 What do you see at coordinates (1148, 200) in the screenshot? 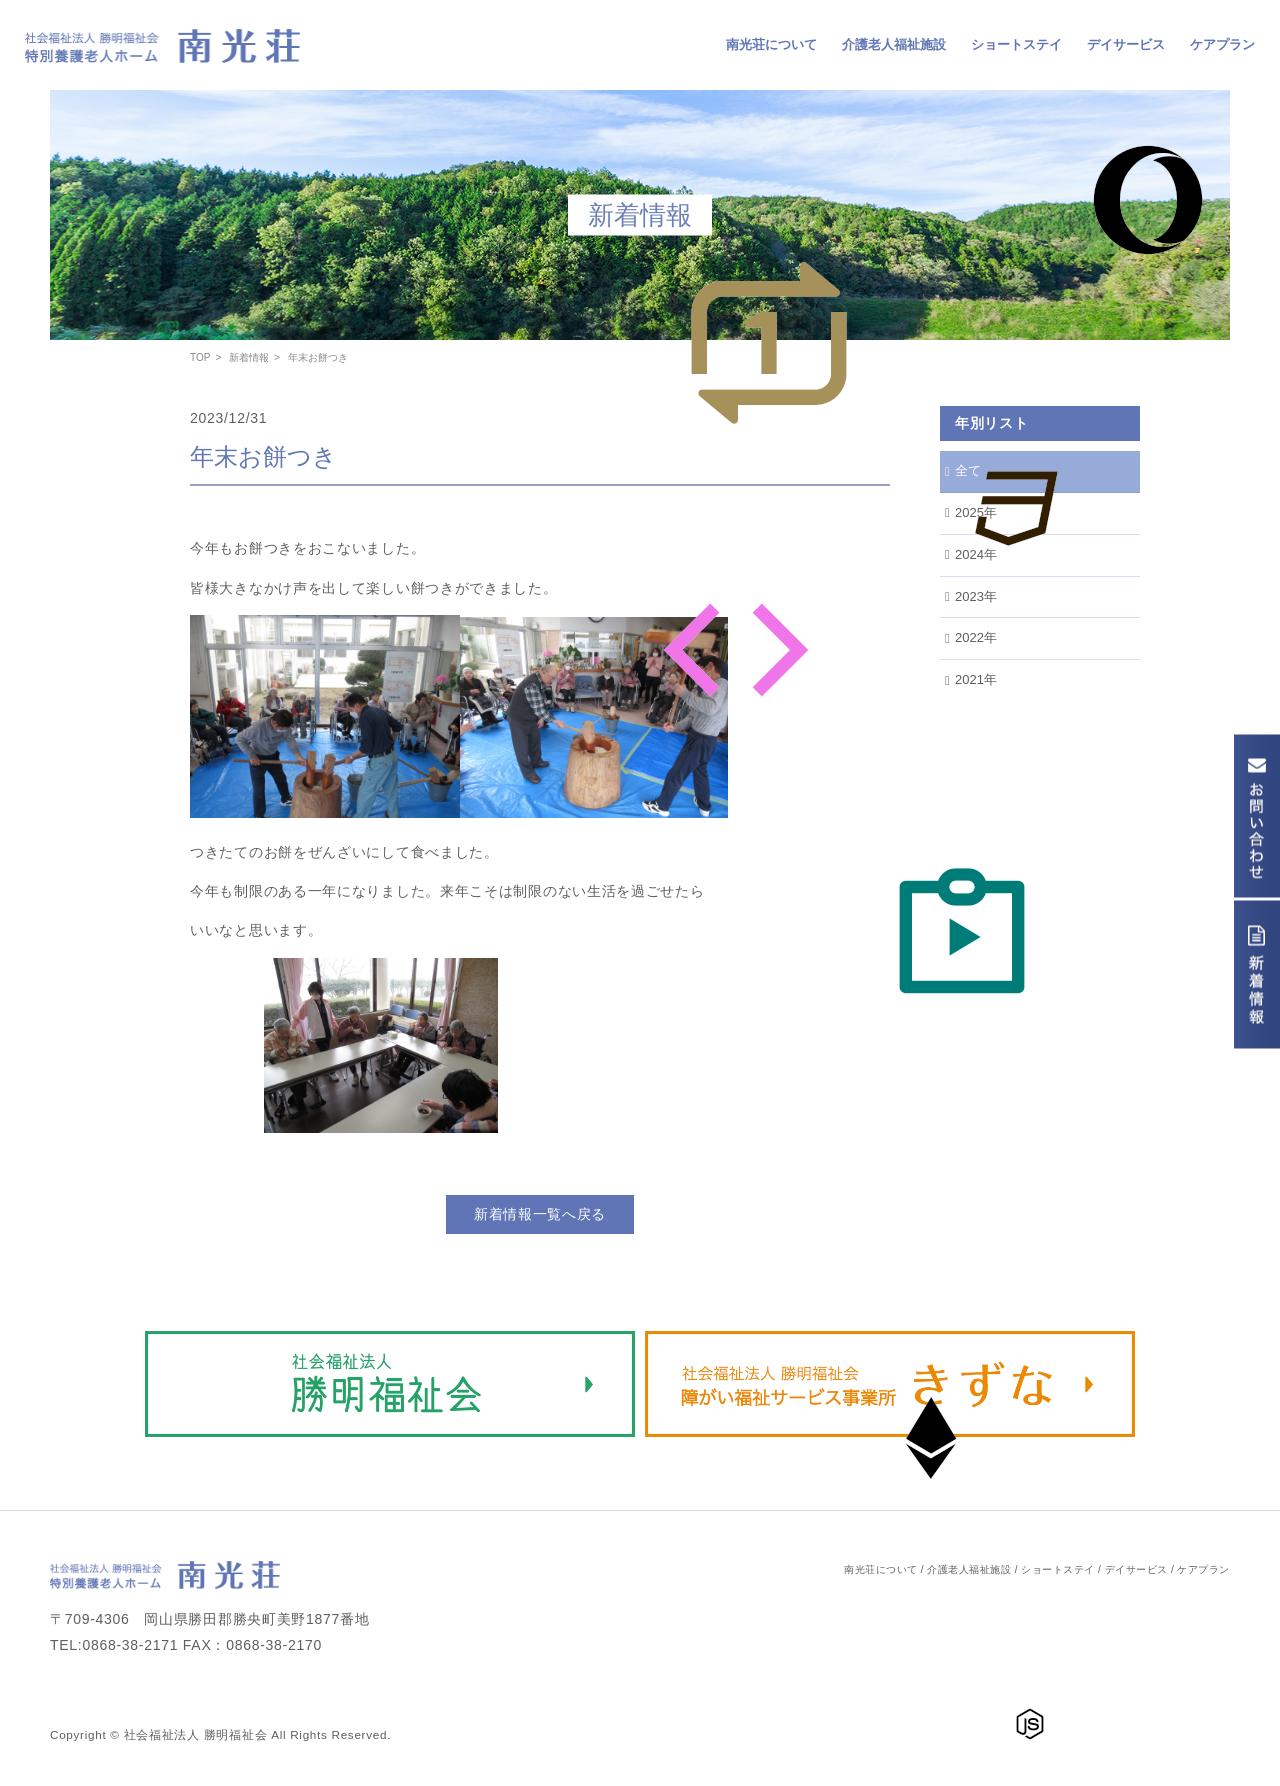
I see `open opera browser` at bounding box center [1148, 200].